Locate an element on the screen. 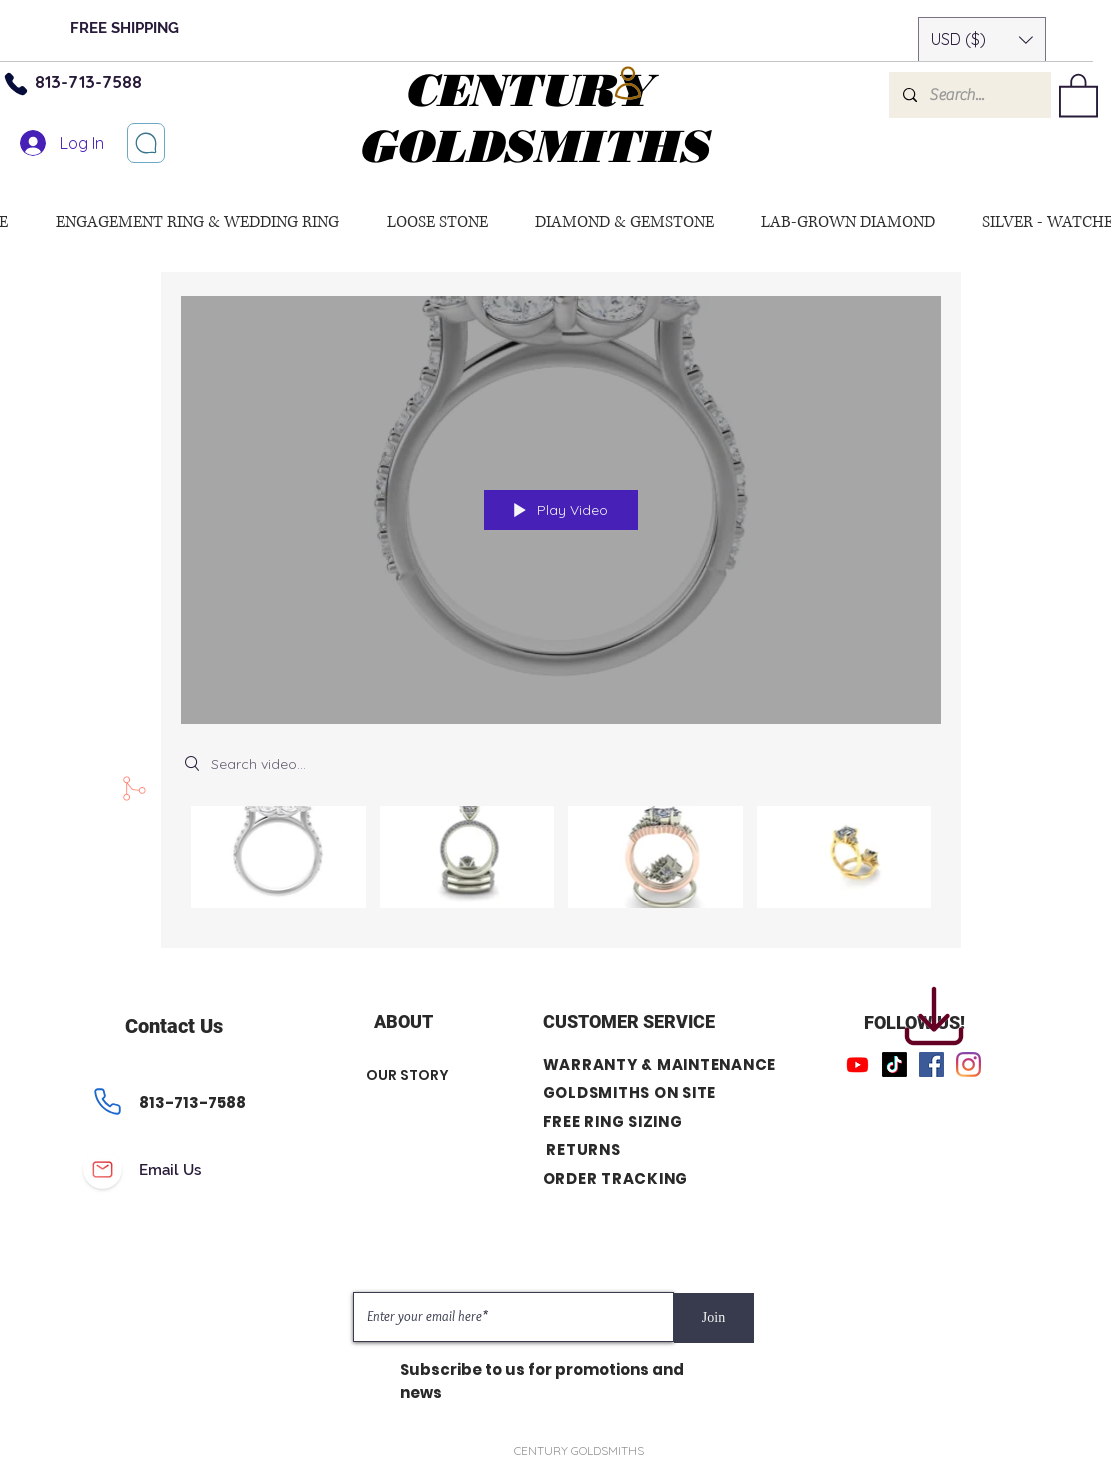 The image size is (1111, 1481). download a file is located at coordinates (934, 1016).